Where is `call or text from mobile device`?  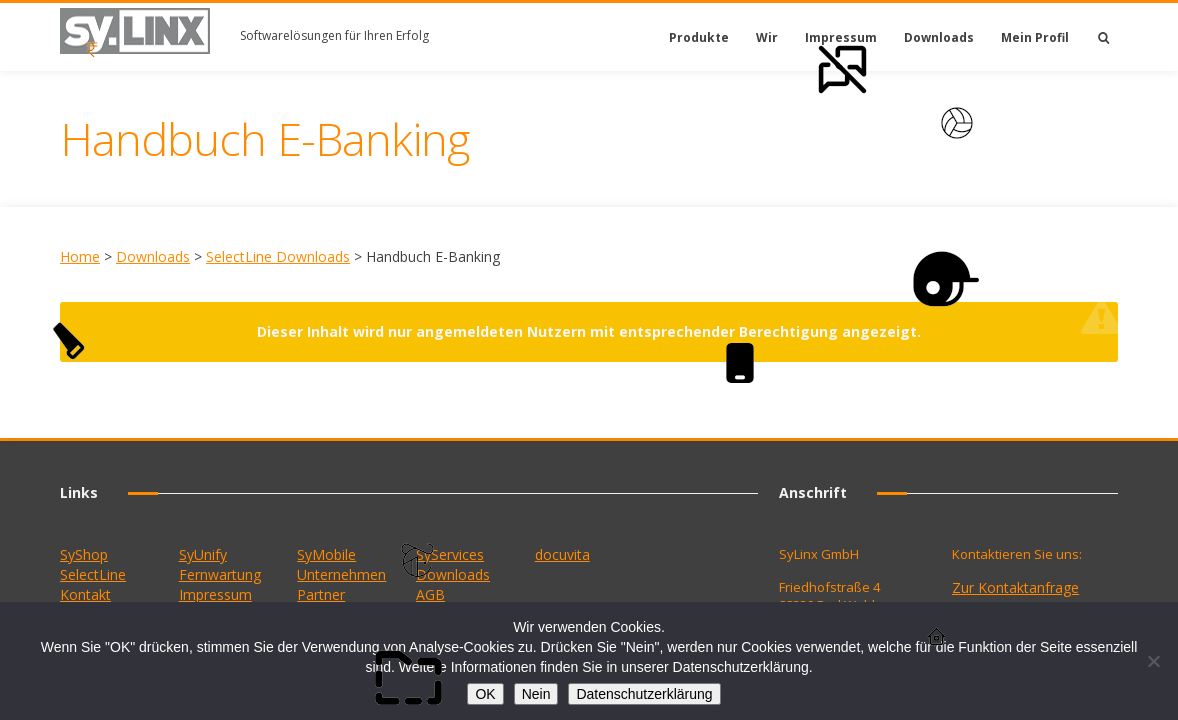 call or text from mobile device is located at coordinates (740, 363).